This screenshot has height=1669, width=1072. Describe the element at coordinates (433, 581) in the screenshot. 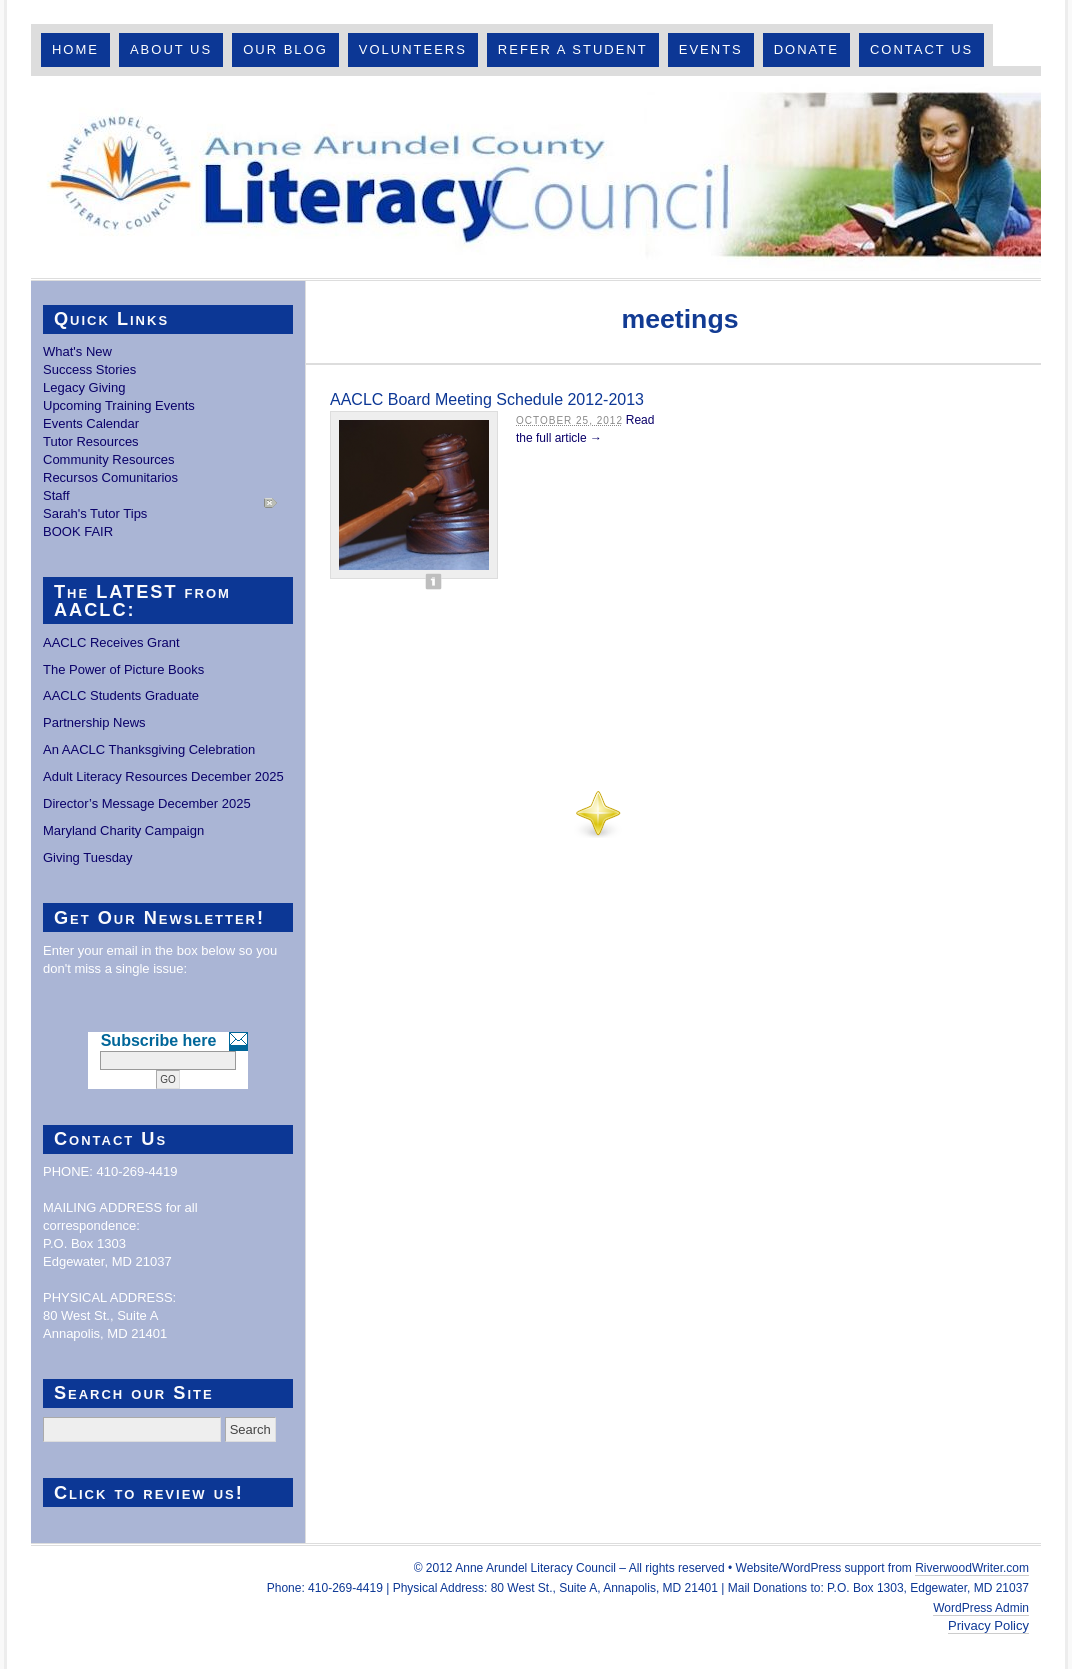

I see `reset zoom to 100% or original size` at that location.